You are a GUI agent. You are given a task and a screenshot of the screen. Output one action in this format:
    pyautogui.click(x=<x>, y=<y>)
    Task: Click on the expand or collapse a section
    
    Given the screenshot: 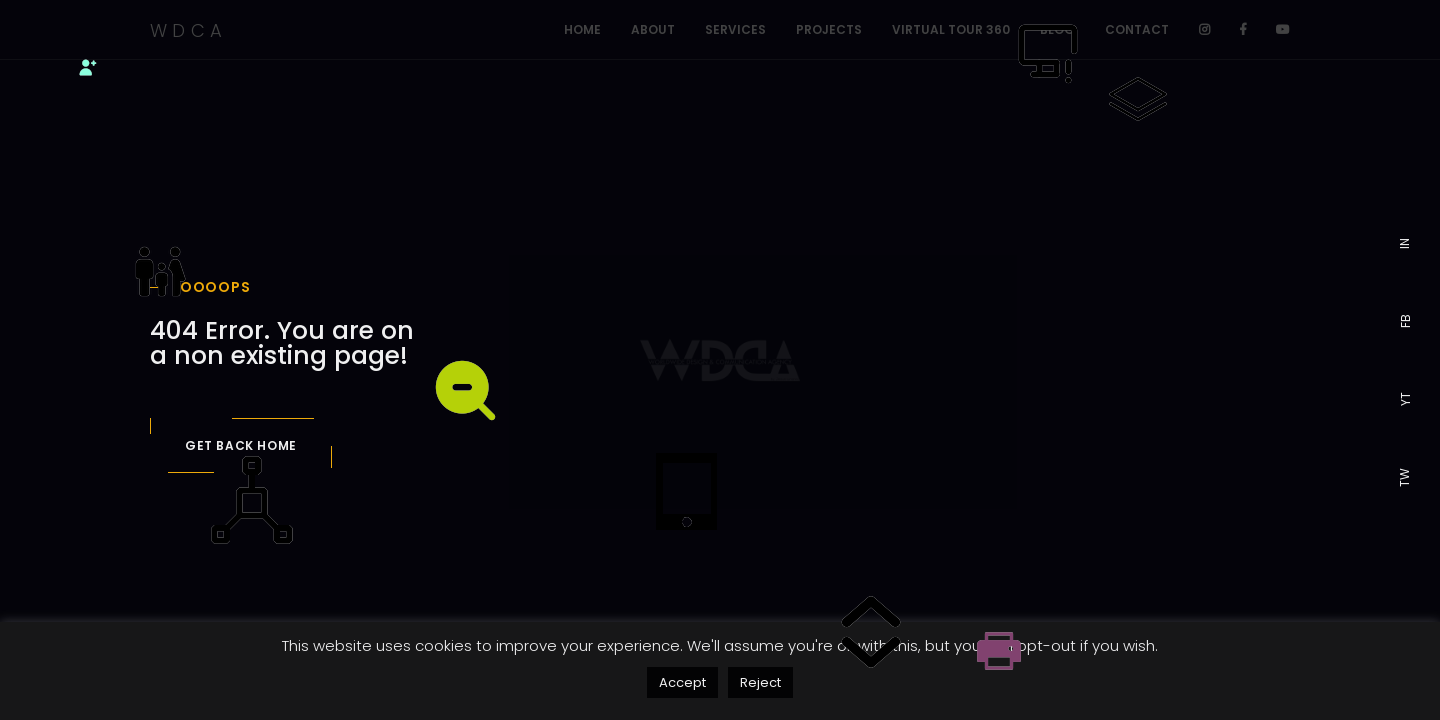 What is the action you would take?
    pyautogui.click(x=871, y=632)
    